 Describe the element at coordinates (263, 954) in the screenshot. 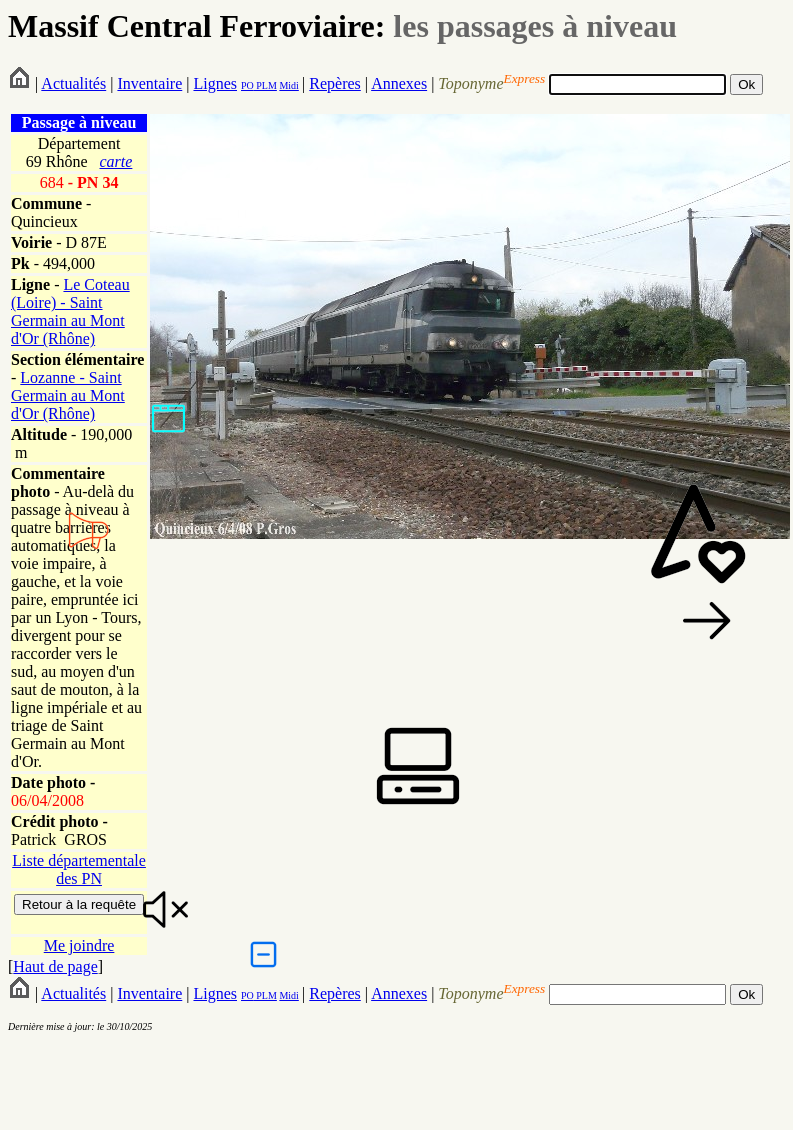

I see `collapse or minimize a section` at that location.